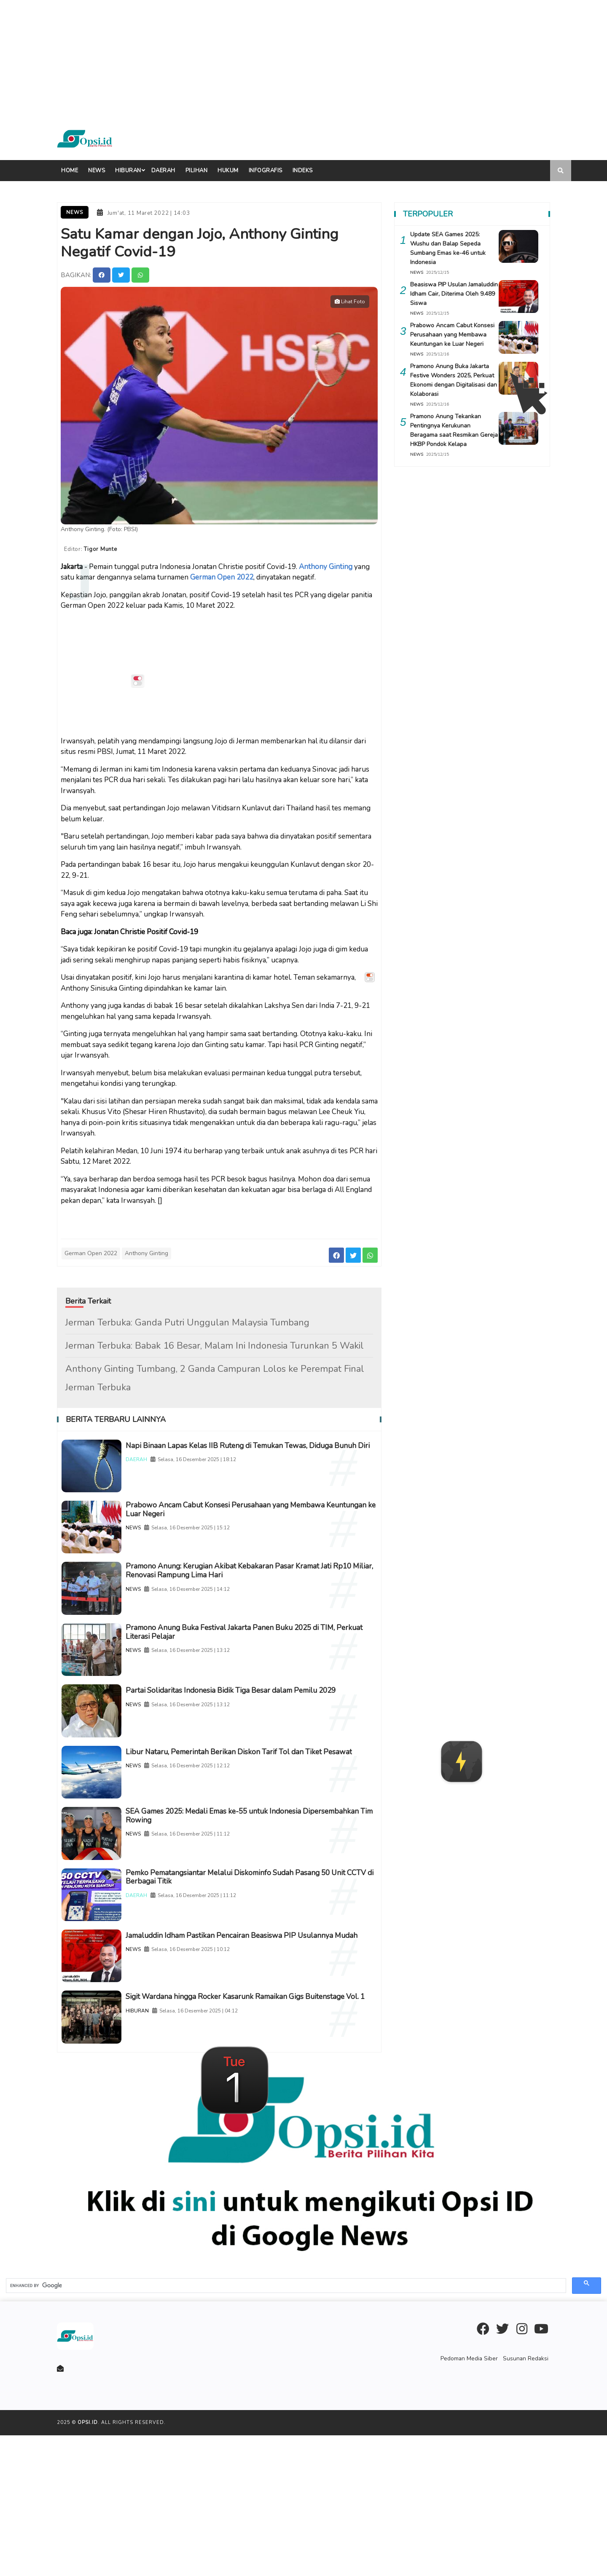 The image size is (607, 2576). Describe the element at coordinates (137, 681) in the screenshot. I see `open gnome tweaks settings` at that location.